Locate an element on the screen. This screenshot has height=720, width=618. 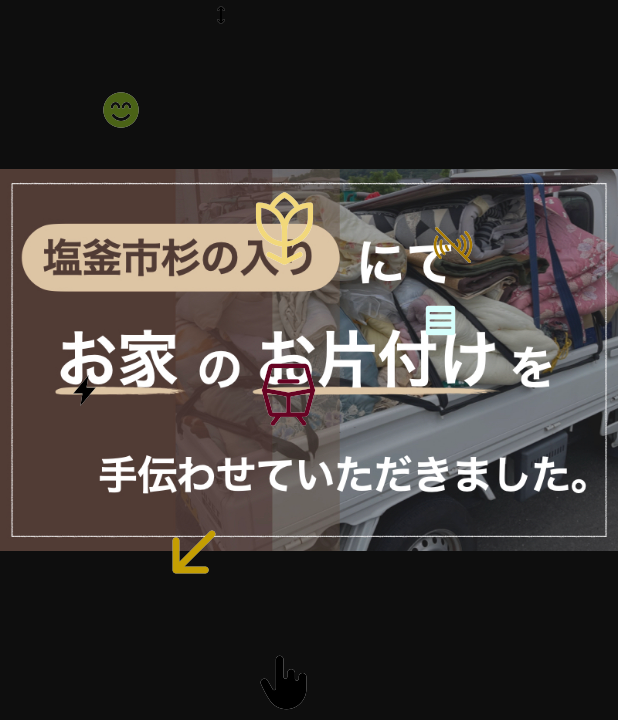
toggle camera flash on or off is located at coordinates (84, 390).